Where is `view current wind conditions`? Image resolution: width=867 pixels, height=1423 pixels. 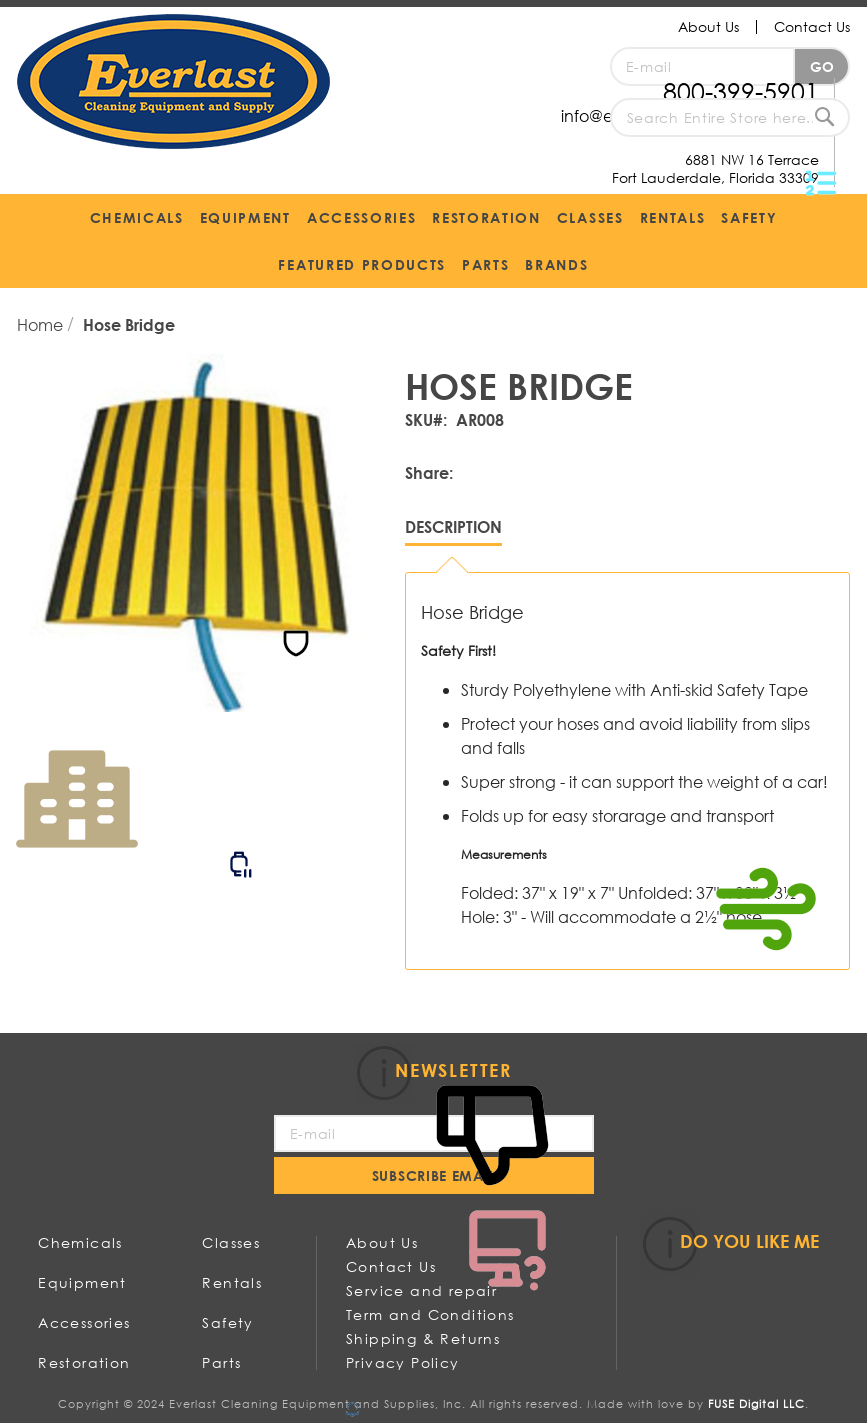
view current wind conditions is located at coordinates (766, 909).